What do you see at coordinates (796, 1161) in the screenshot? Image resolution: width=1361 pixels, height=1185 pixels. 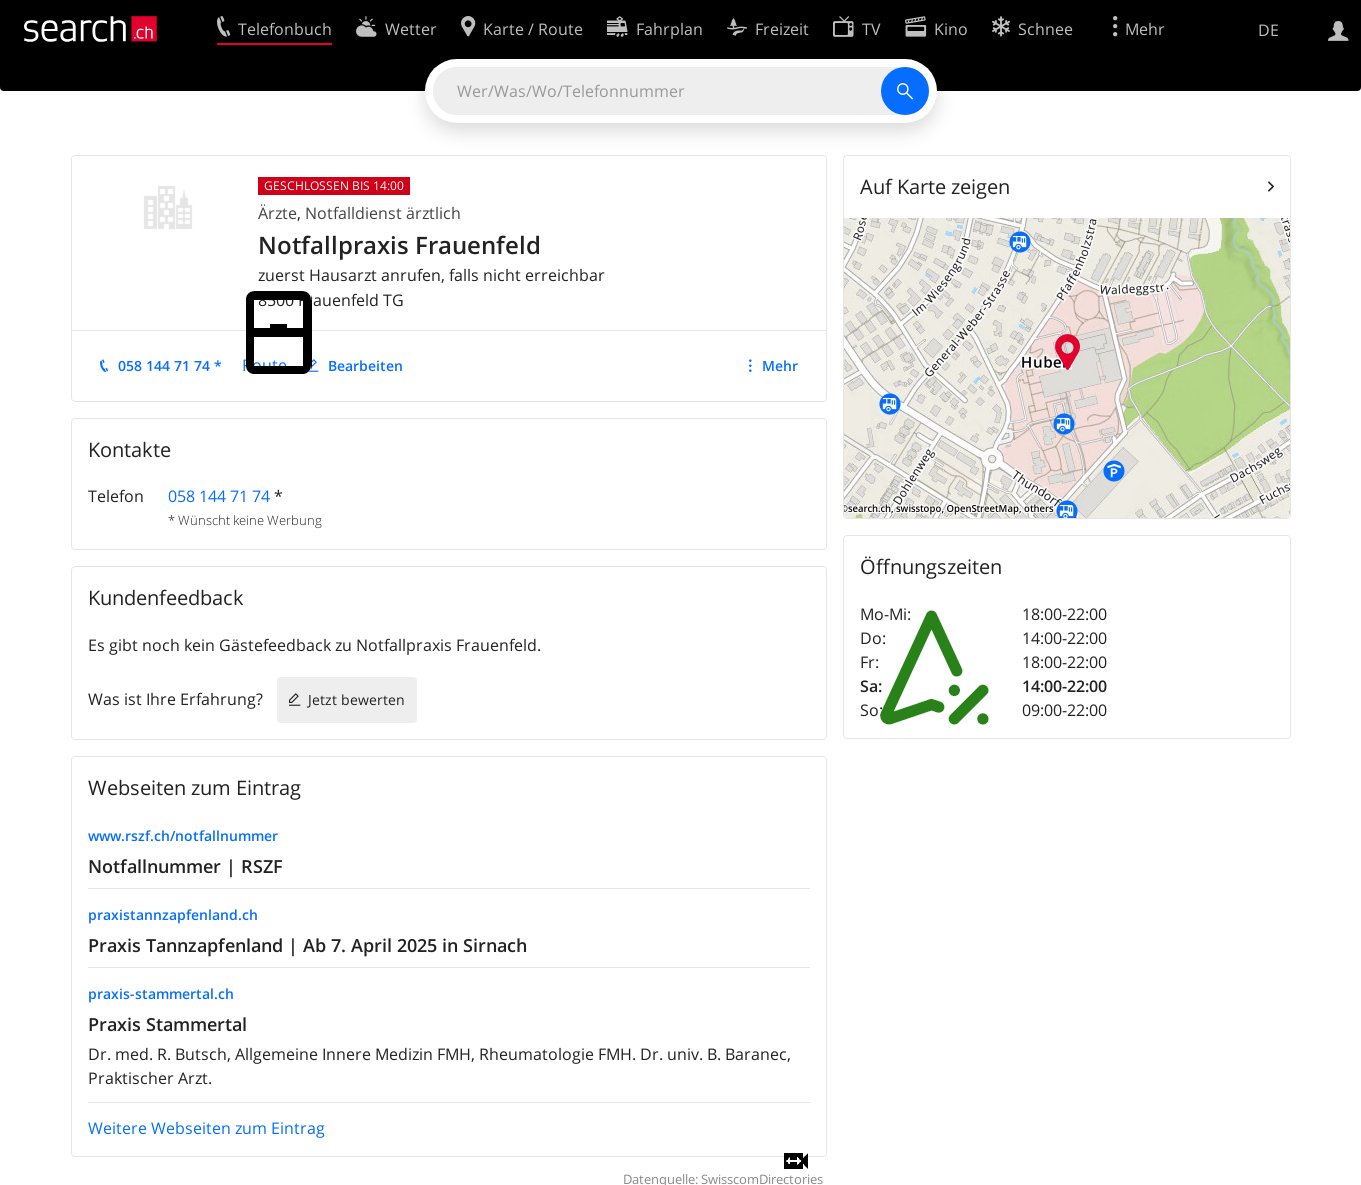 I see `switch between front and rear camera during video recording` at bounding box center [796, 1161].